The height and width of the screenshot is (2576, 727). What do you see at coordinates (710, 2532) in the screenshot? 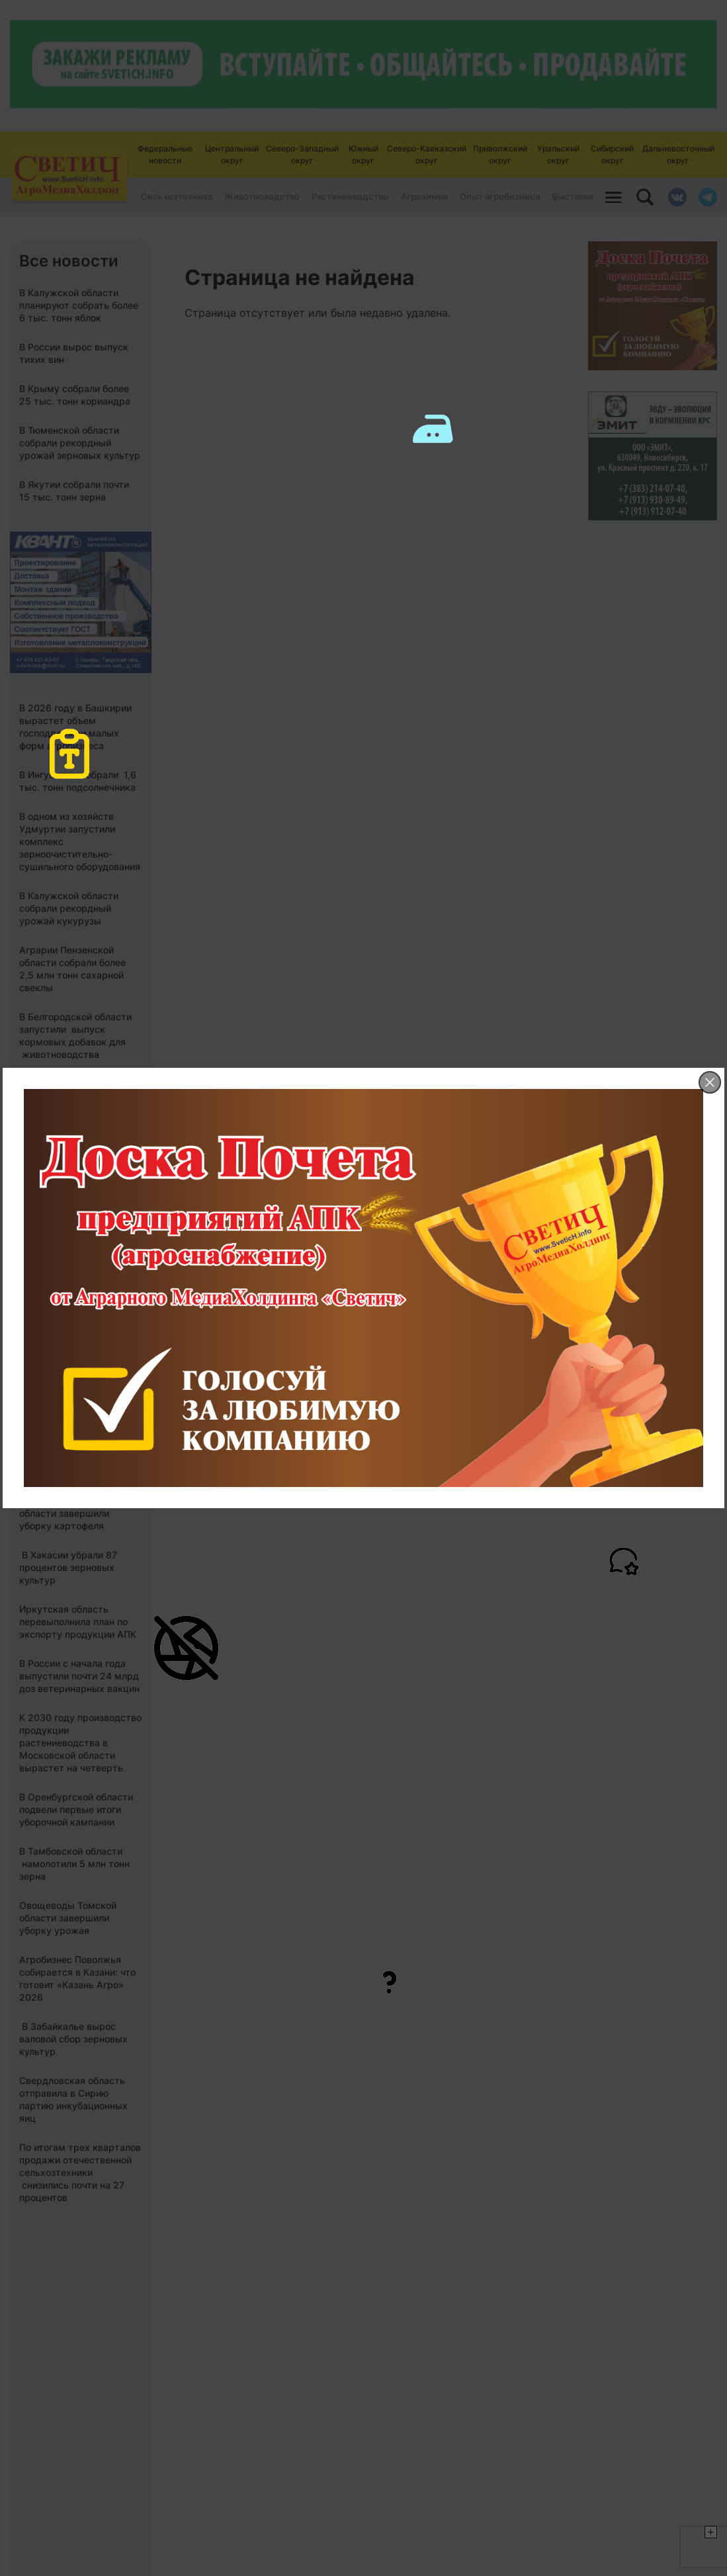
I see `add a new item or entry` at bounding box center [710, 2532].